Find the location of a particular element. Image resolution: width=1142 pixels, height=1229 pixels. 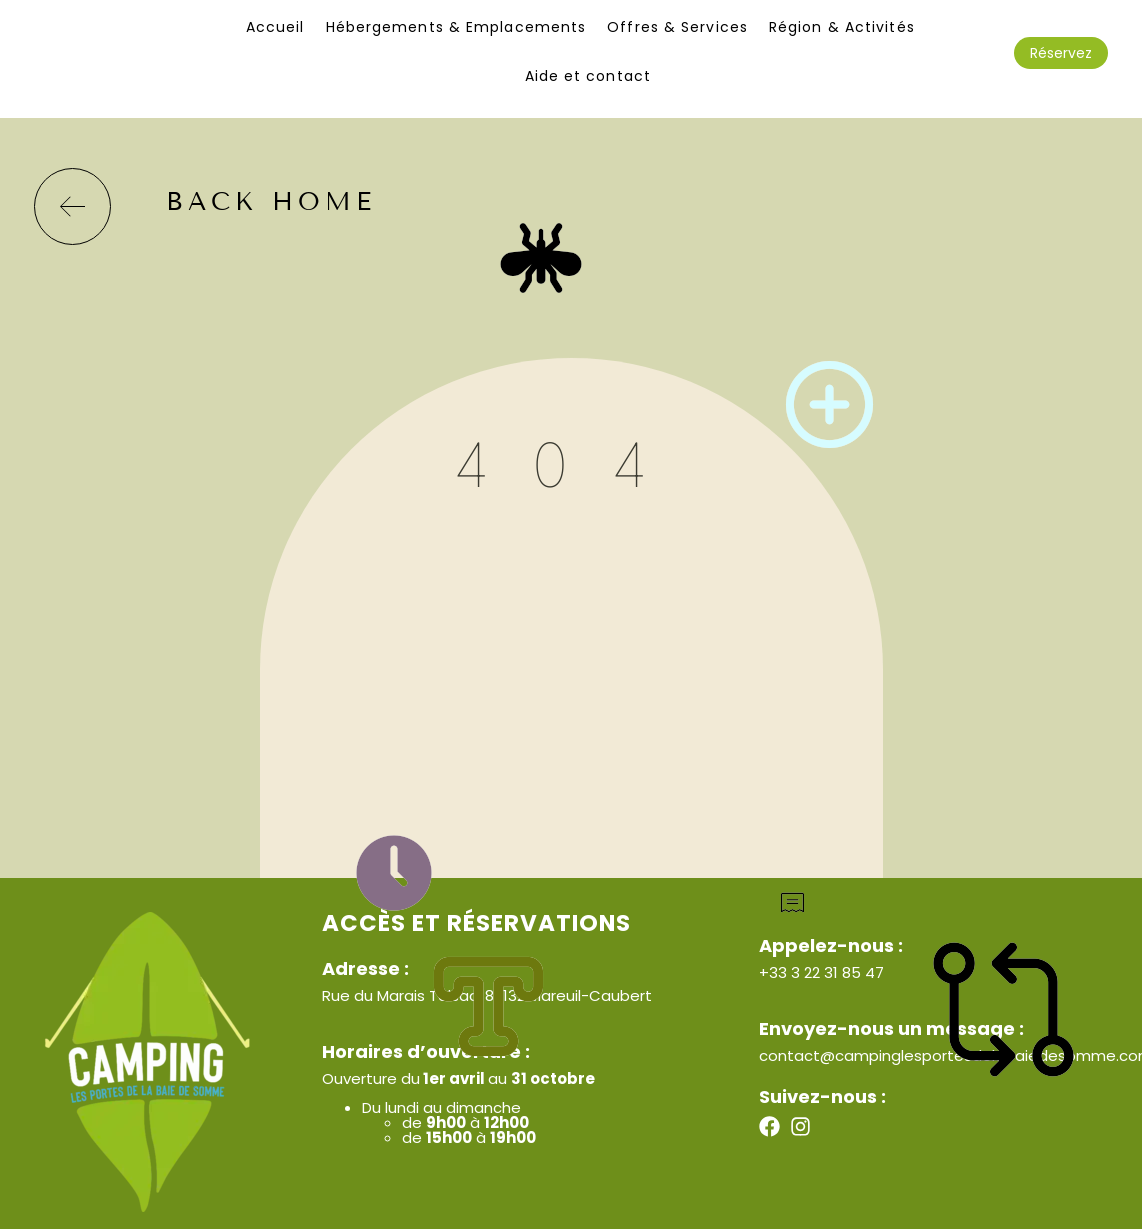

add a new item is located at coordinates (829, 404).